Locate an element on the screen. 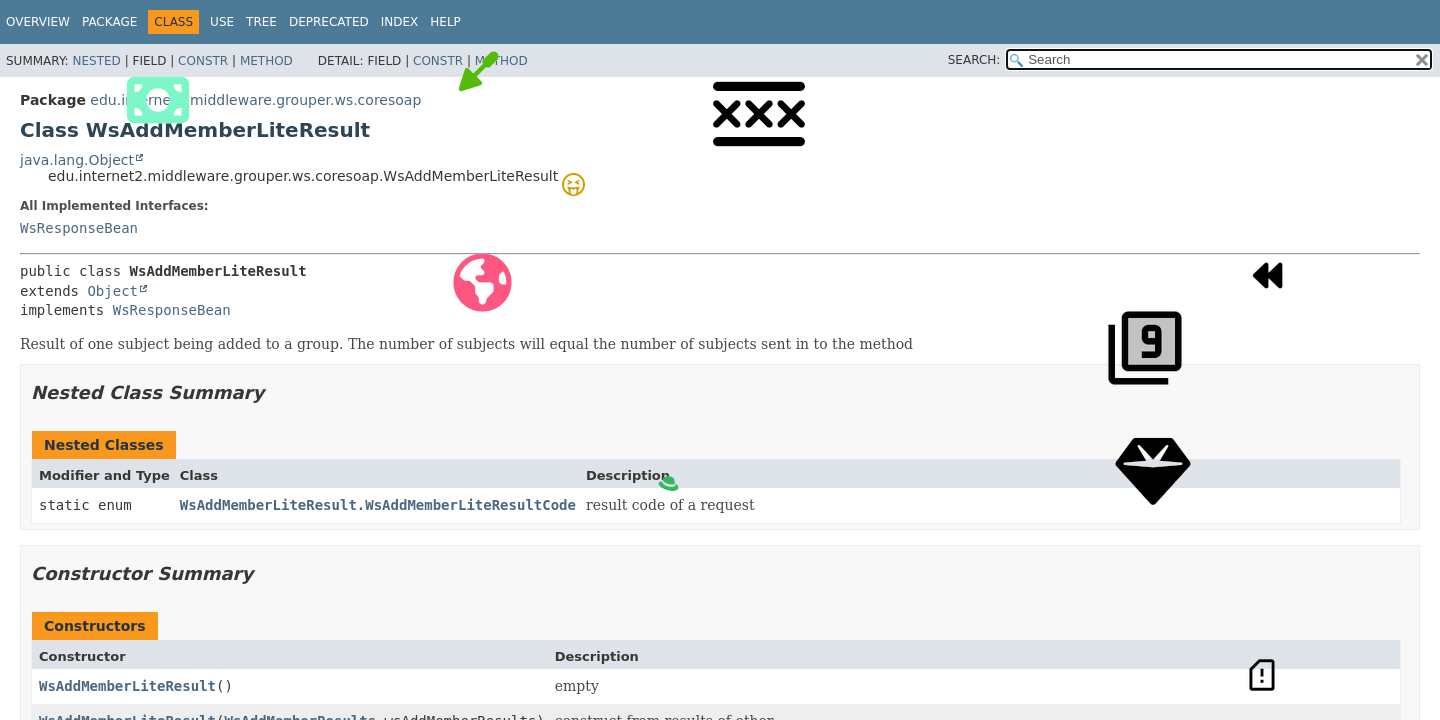 The height and width of the screenshot is (720, 1440). switch to global or worldwide view is located at coordinates (482, 282).